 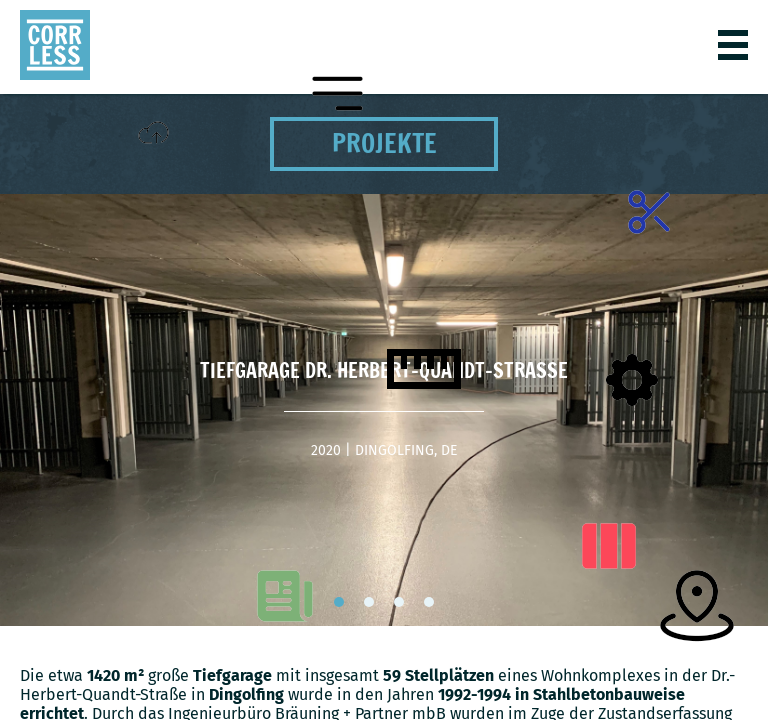 I want to click on access settings or preferences, so click(x=632, y=380).